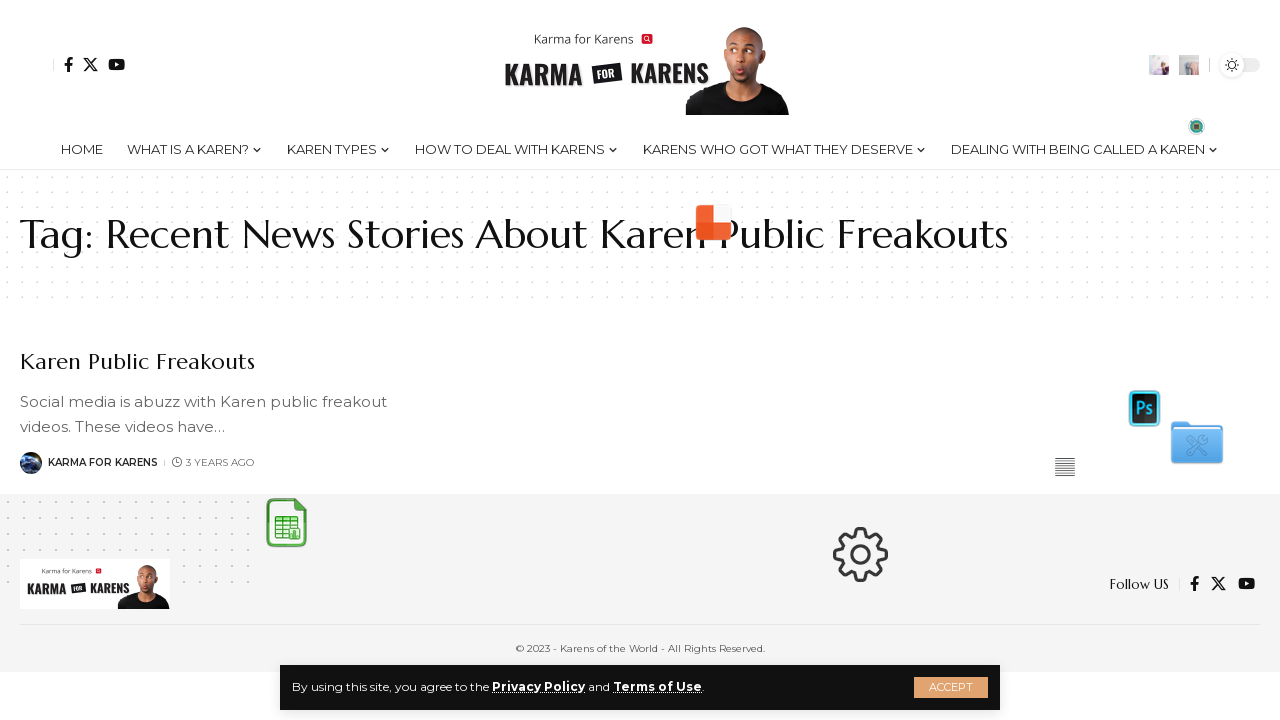 This screenshot has height=720, width=1280. Describe the element at coordinates (860, 554) in the screenshot. I see `access application settings or preferences` at that location.